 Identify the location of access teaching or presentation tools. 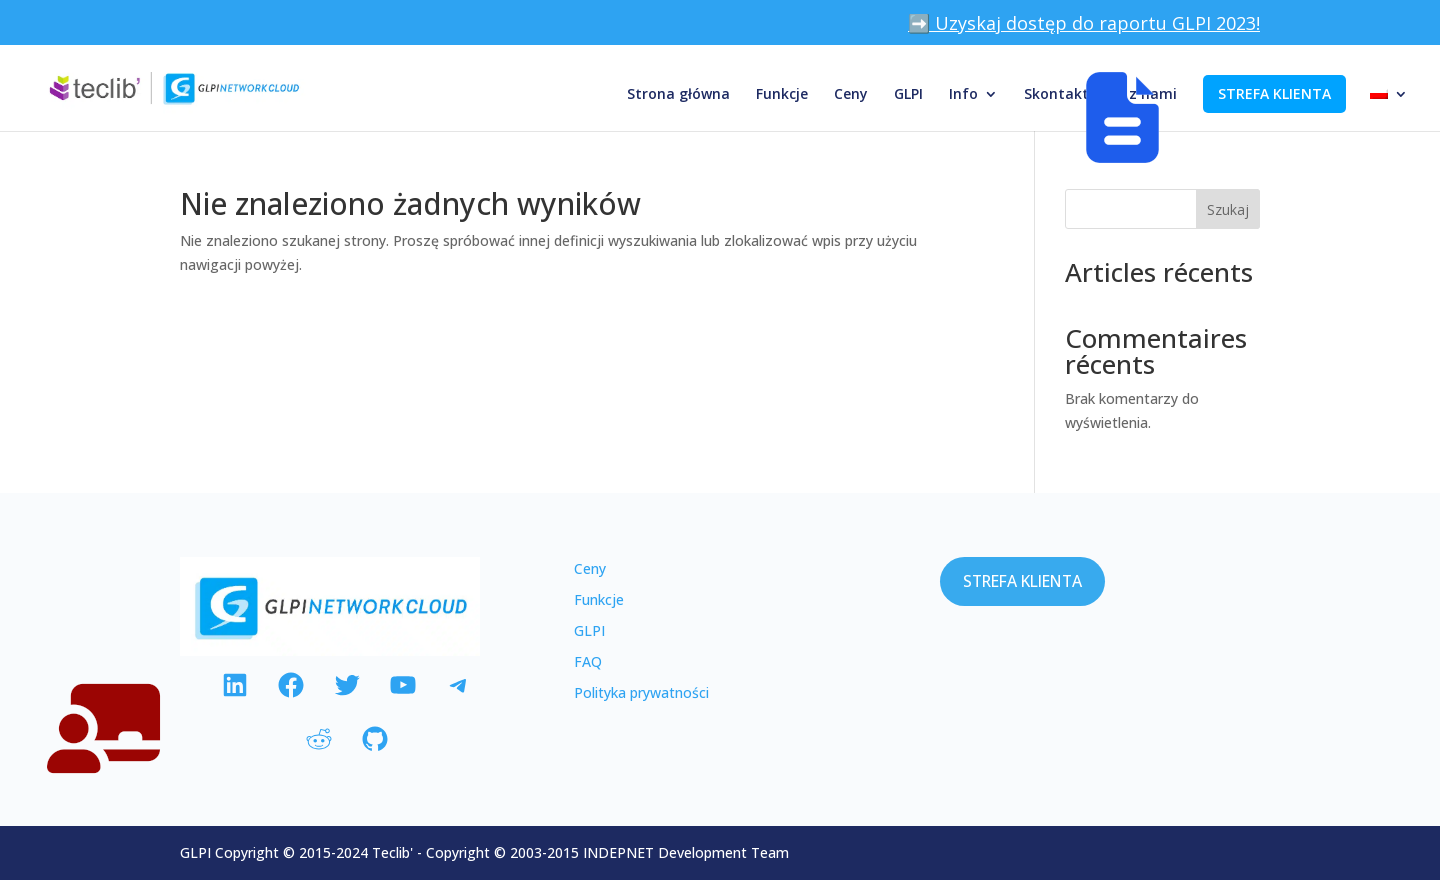
(106, 725).